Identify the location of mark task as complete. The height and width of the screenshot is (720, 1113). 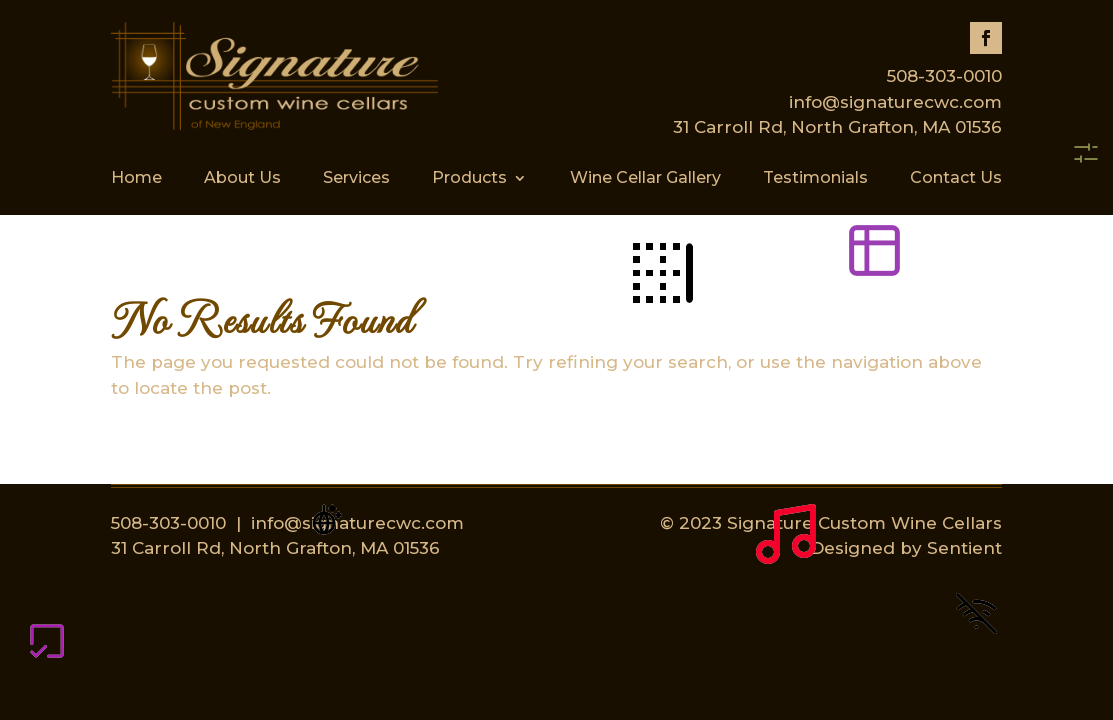
(47, 641).